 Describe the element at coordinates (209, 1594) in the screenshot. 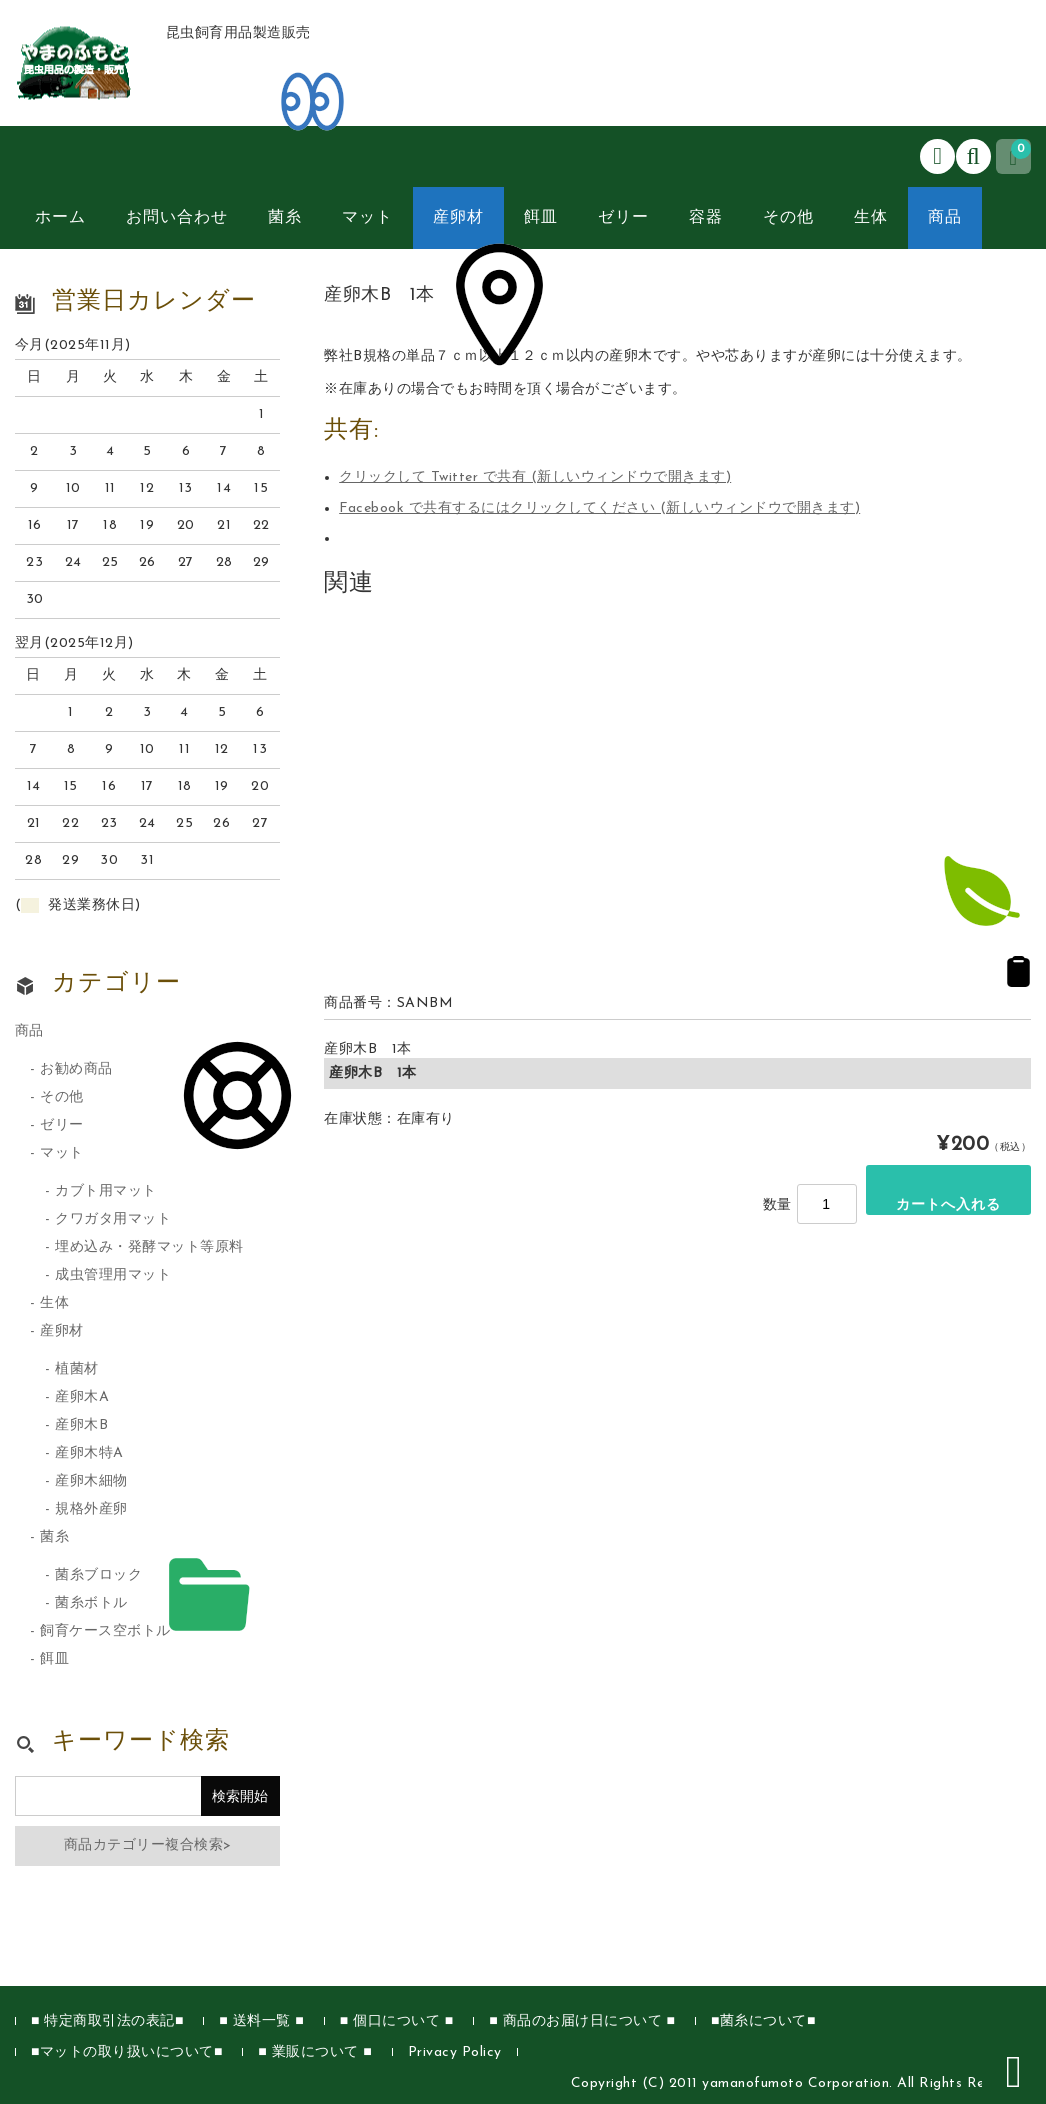

I see `an open folder currently being viewed` at that location.